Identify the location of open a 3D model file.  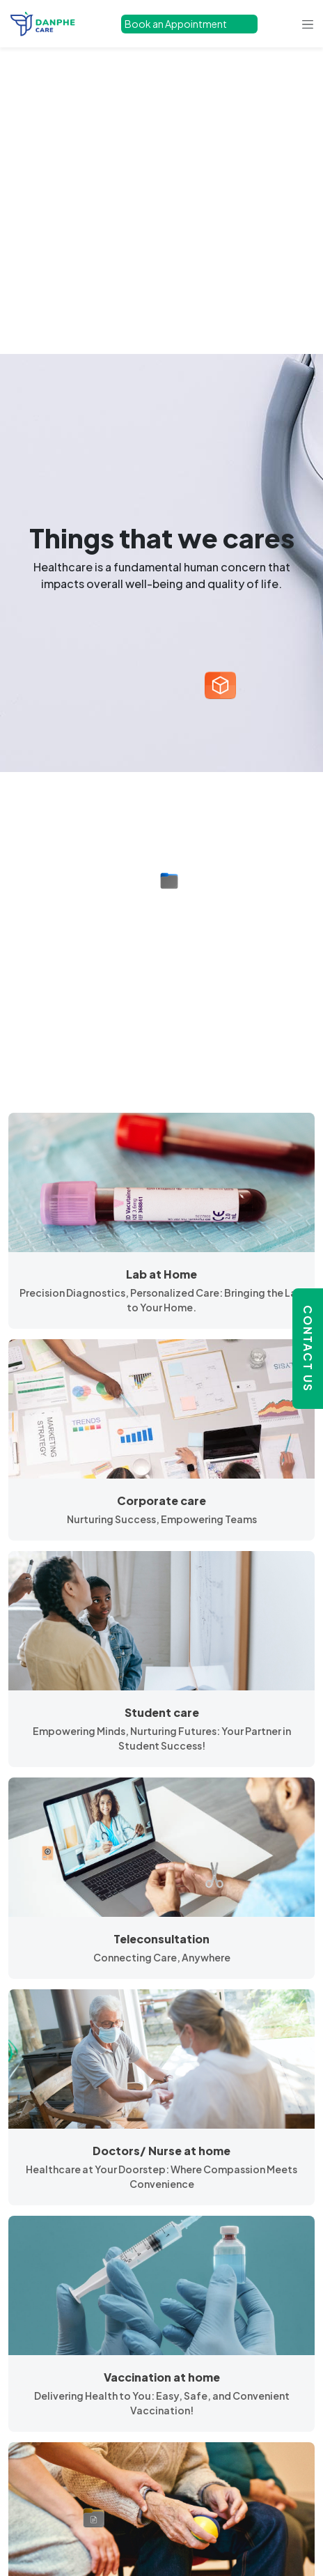
(220, 684).